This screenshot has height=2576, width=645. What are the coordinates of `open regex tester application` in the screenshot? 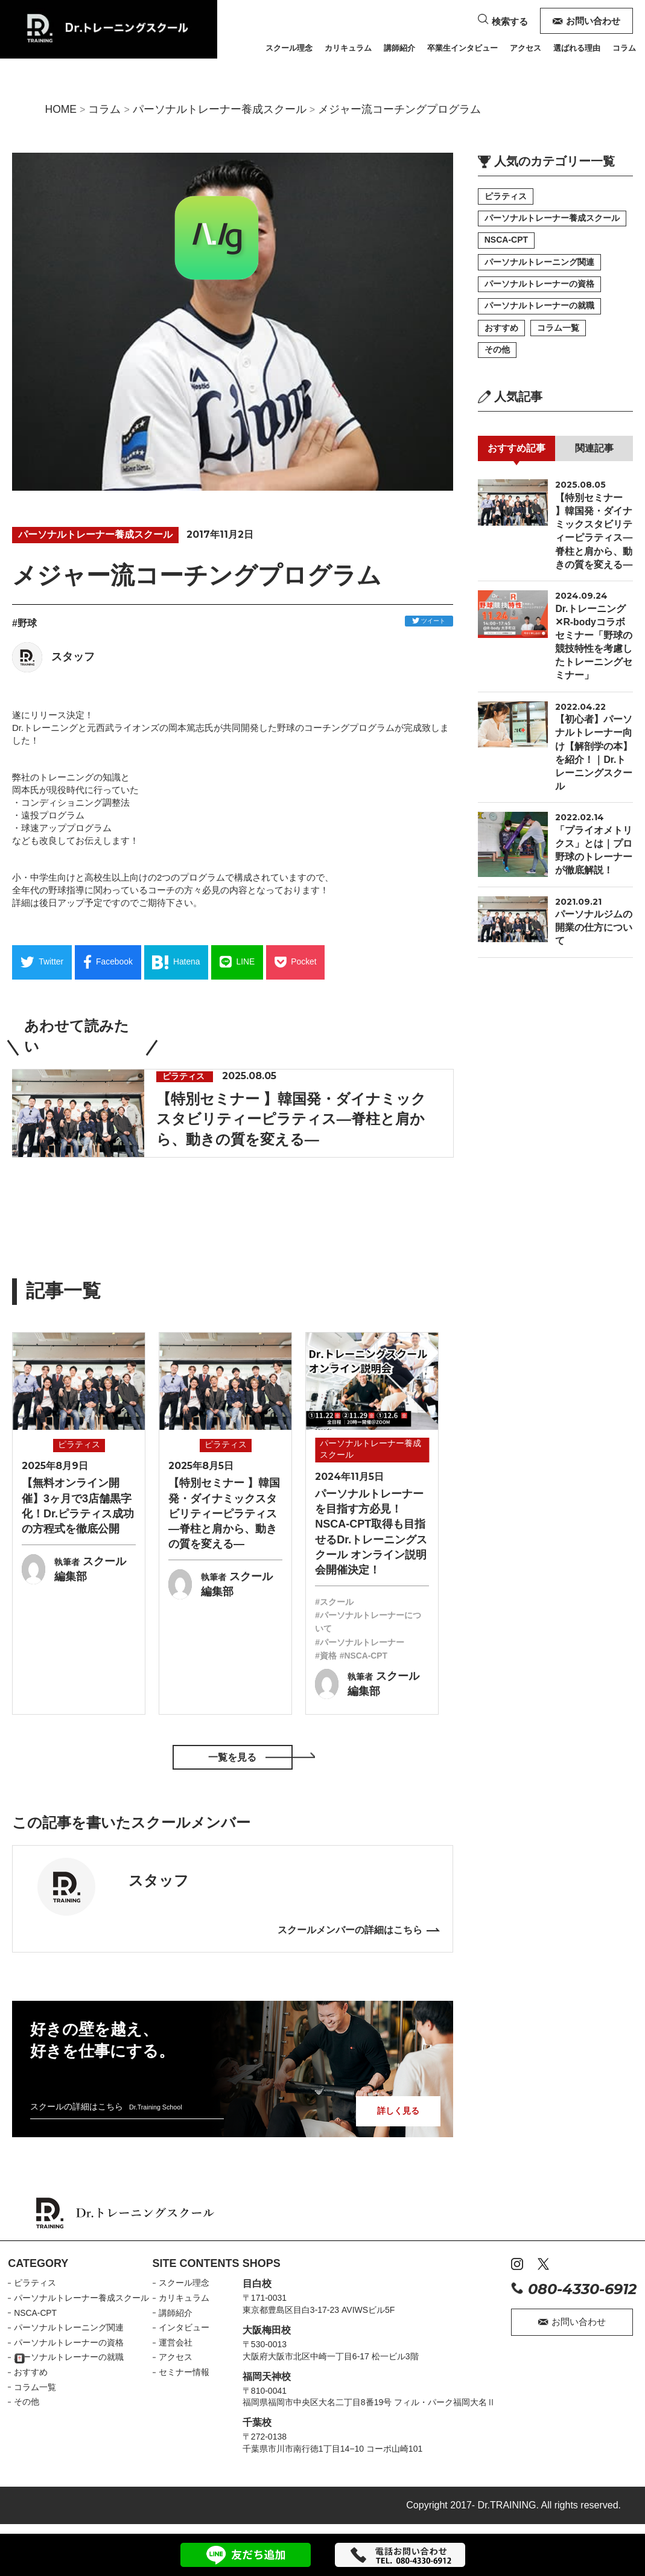 It's located at (217, 238).